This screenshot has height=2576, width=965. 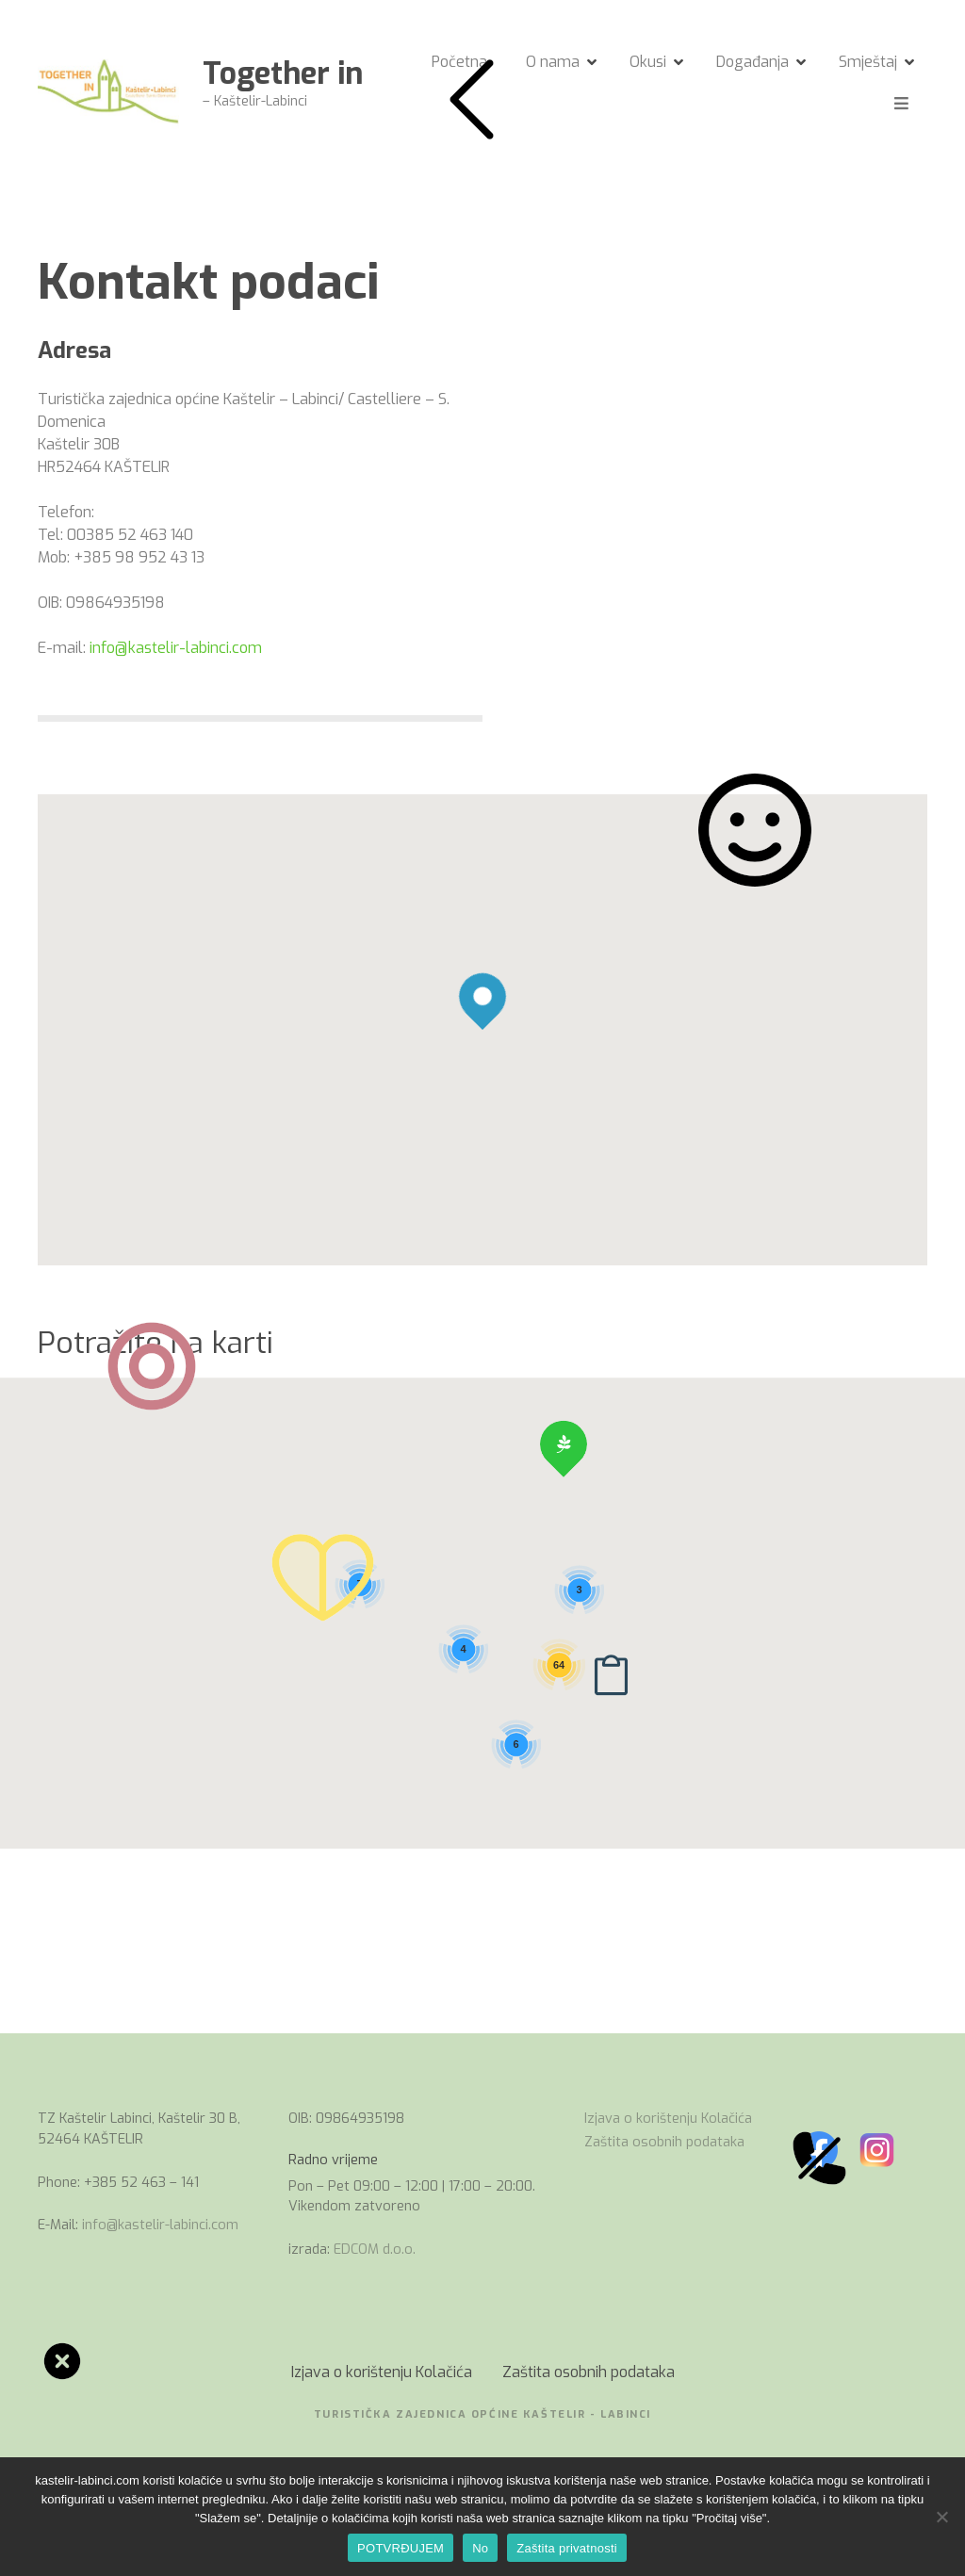 I want to click on close or dismiss a dialog, so click(x=62, y=2361).